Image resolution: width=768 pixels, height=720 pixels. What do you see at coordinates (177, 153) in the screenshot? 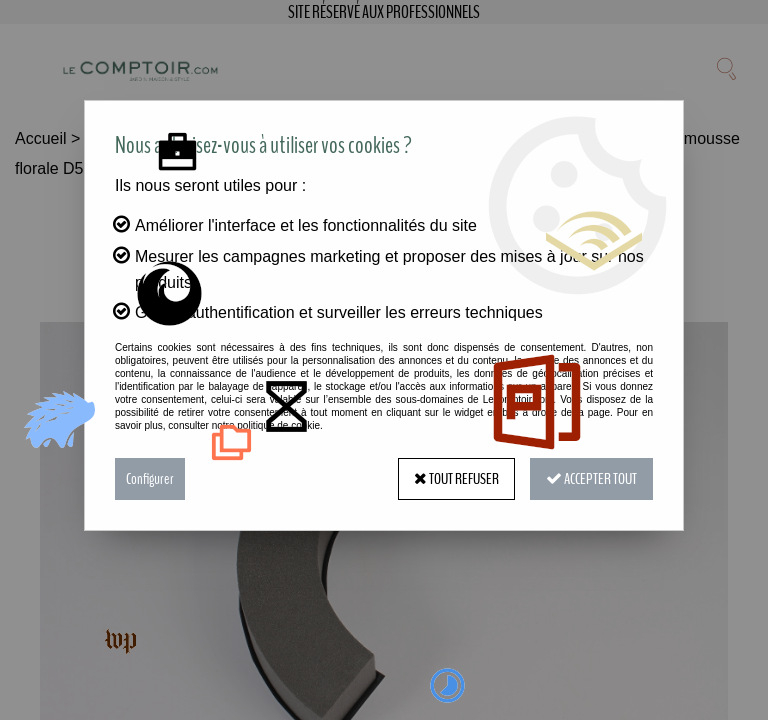
I see `access work or business-related features` at bounding box center [177, 153].